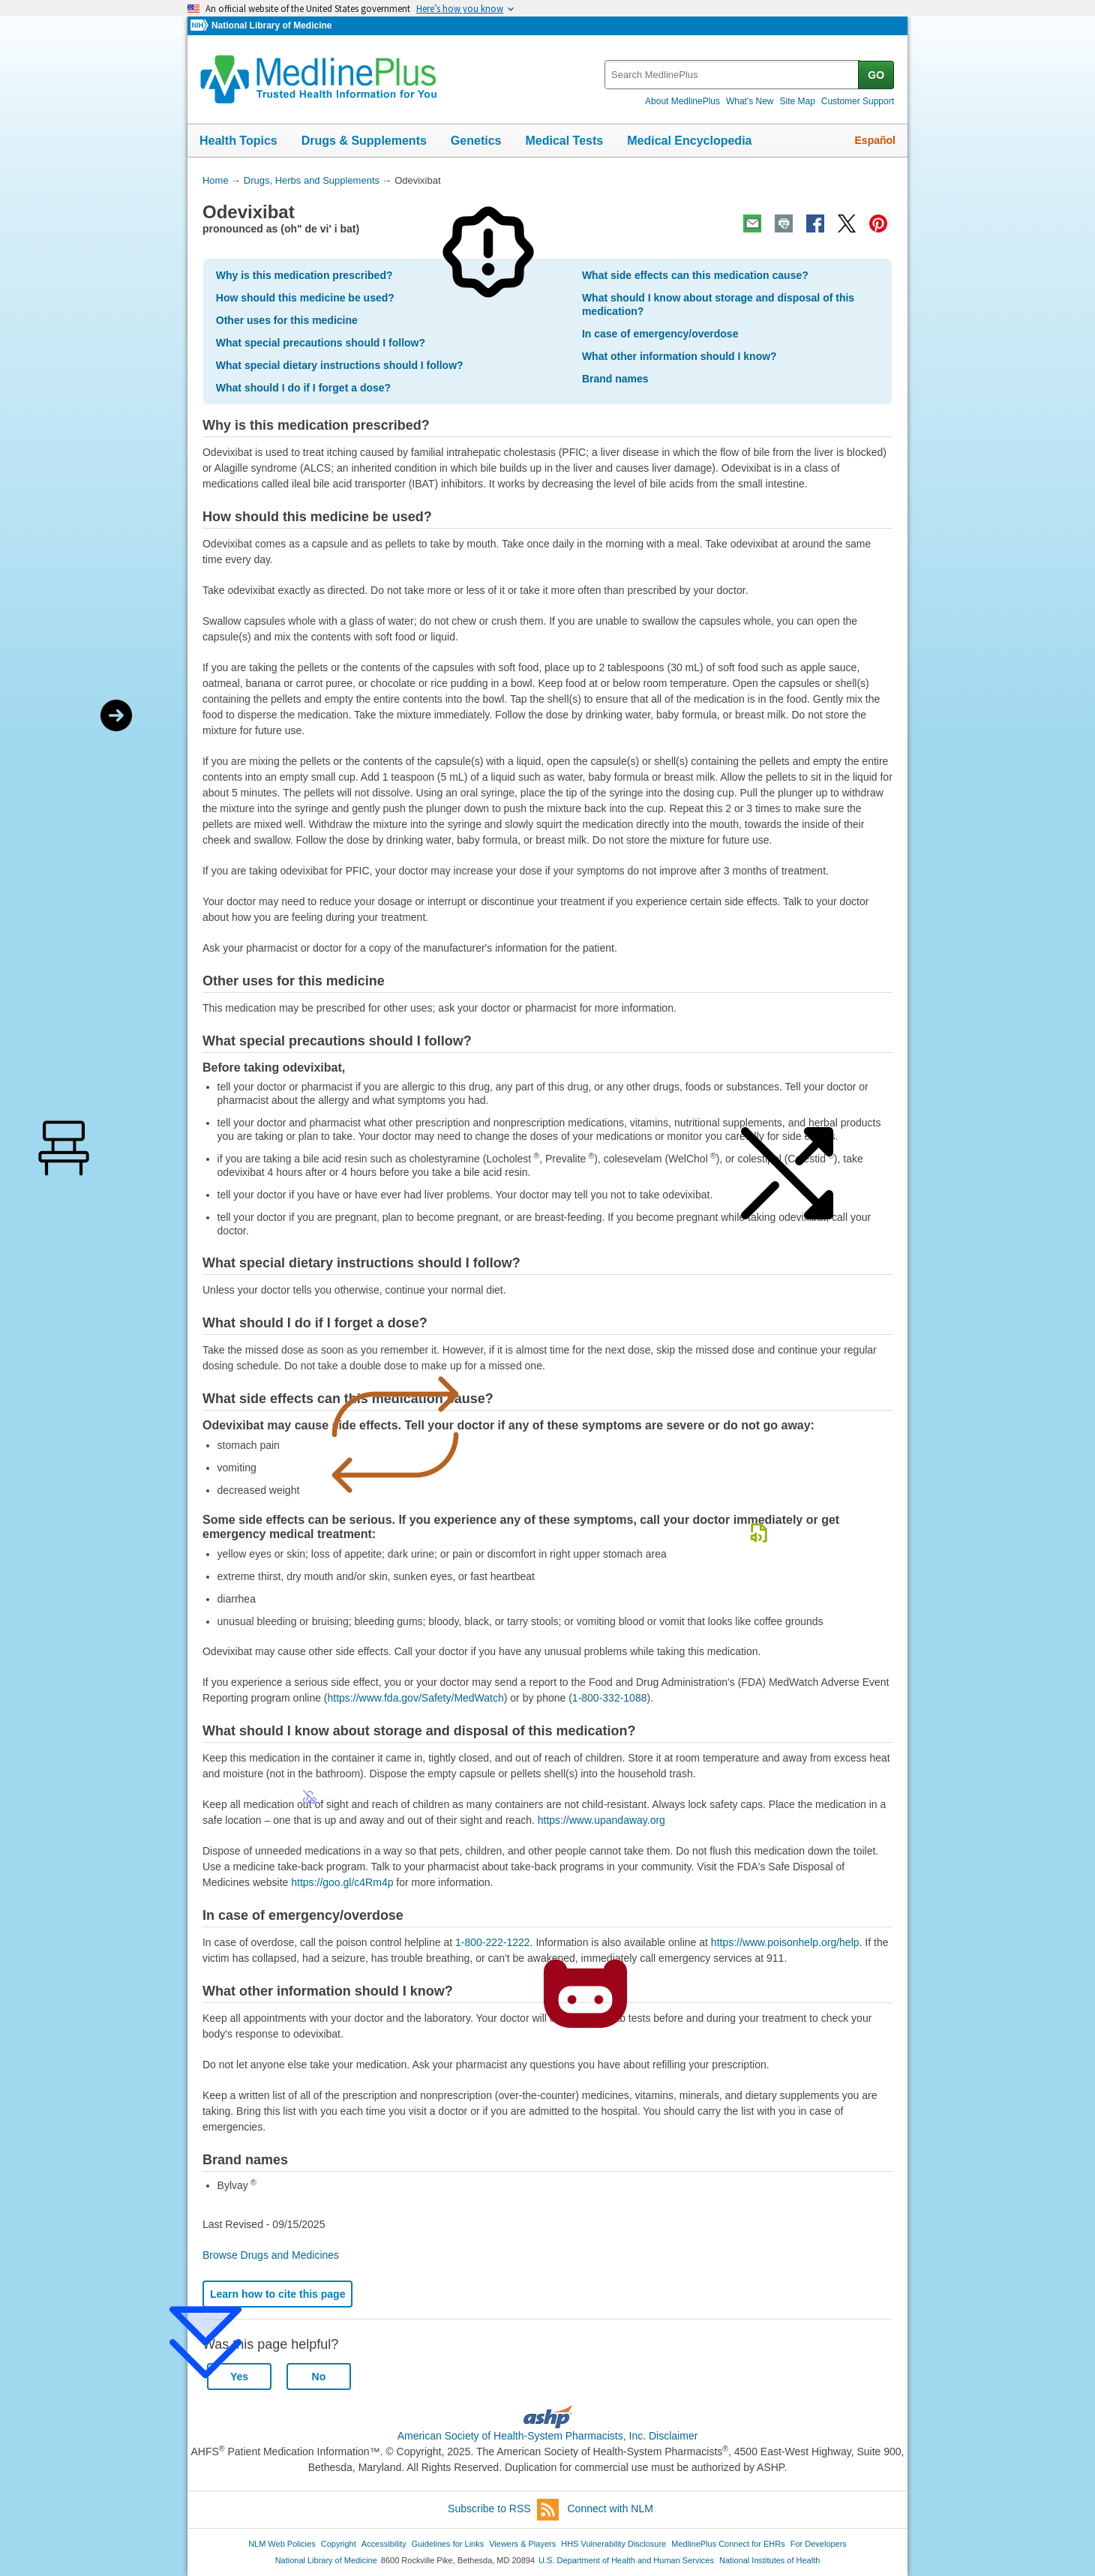  I want to click on toggle repeat mode for media playback, so click(395, 1435).